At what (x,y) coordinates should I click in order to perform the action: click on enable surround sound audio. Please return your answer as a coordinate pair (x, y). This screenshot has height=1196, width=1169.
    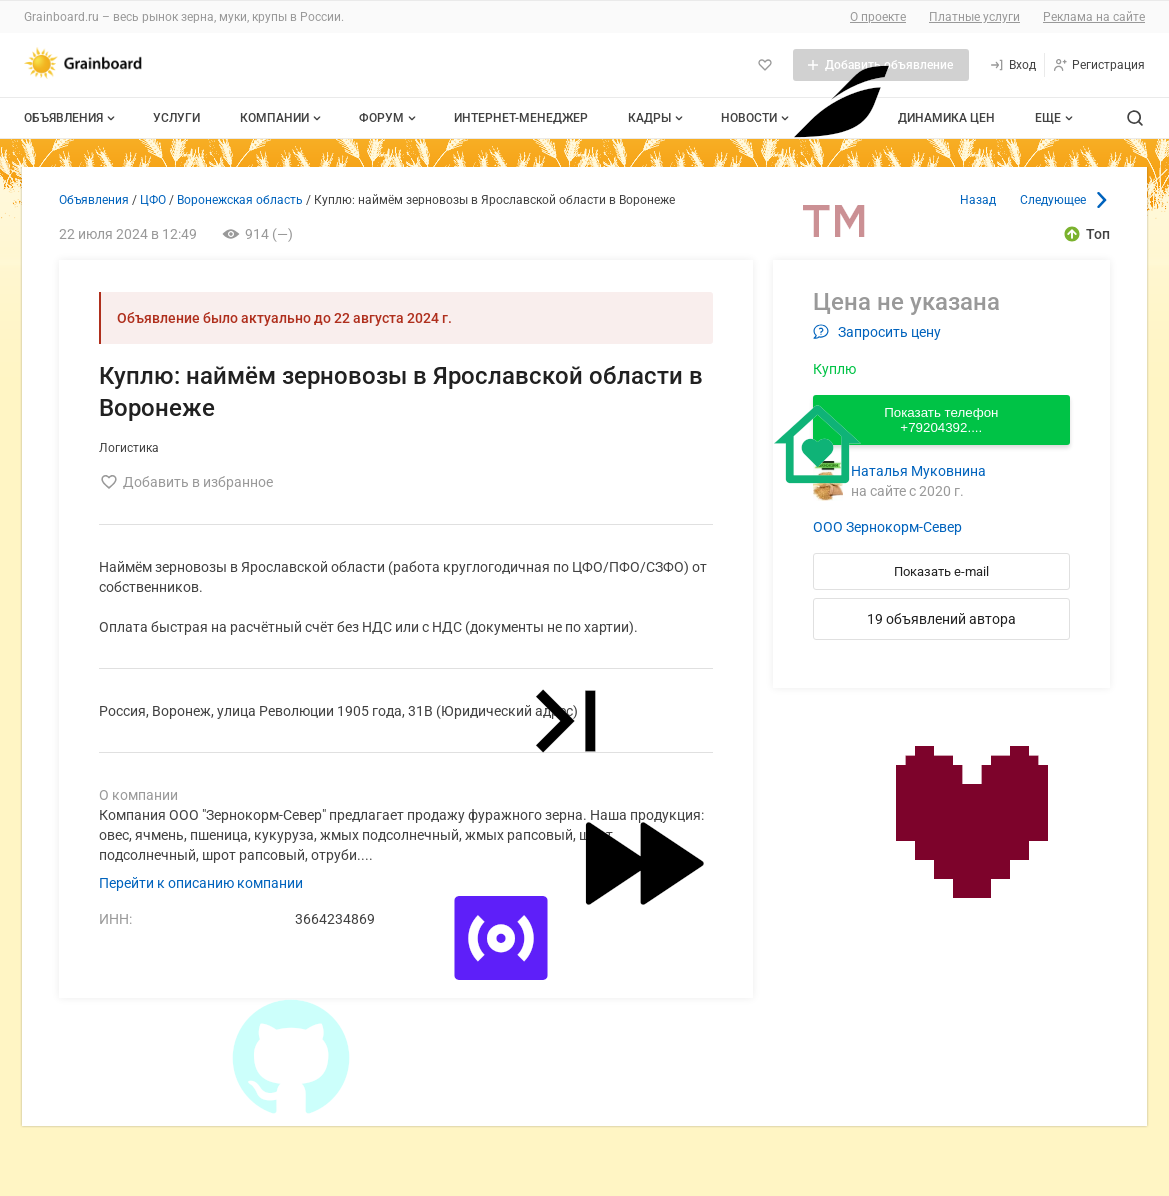
    Looking at the image, I should click on (501, 938).